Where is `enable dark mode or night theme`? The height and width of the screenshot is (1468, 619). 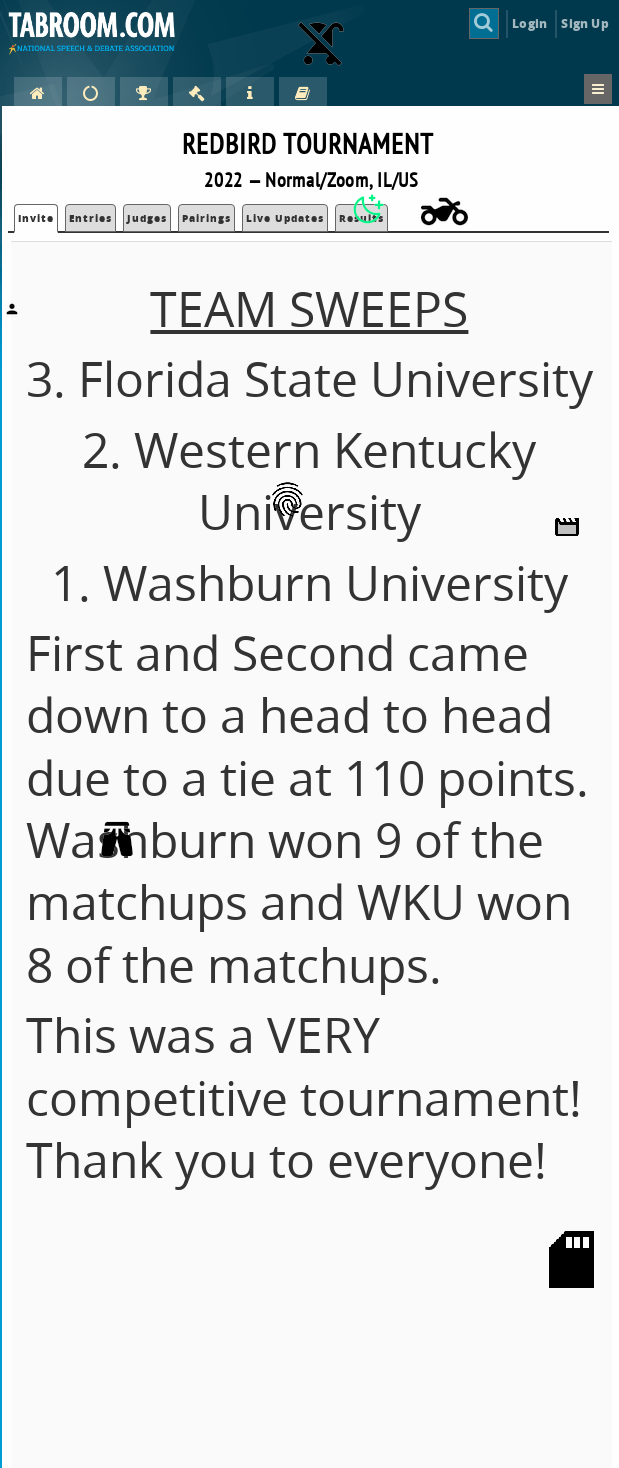 enable dark mode or night theme is located at coordinates (367, 209).